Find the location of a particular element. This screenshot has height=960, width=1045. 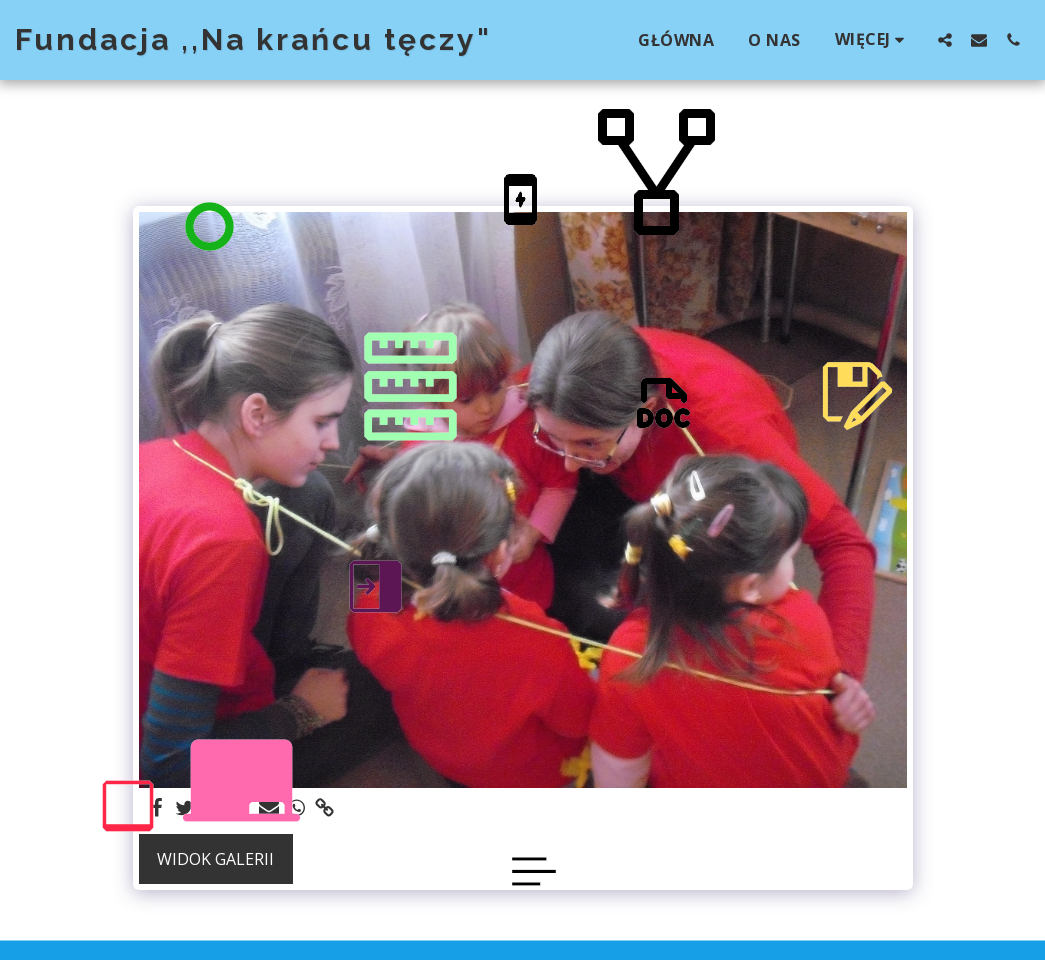

view parent classes or supertypes in code hierarchy is located at coordinates (661, 172).